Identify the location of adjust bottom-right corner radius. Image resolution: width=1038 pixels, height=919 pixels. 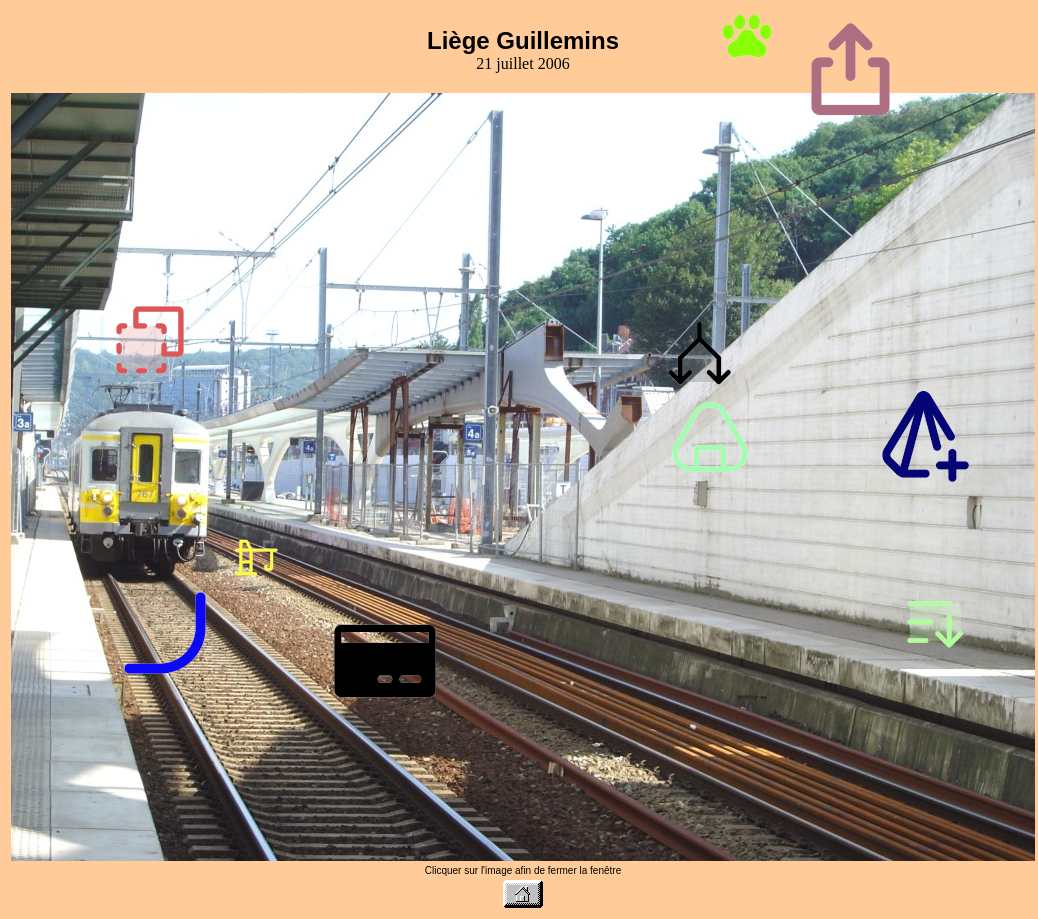
(165, 633).